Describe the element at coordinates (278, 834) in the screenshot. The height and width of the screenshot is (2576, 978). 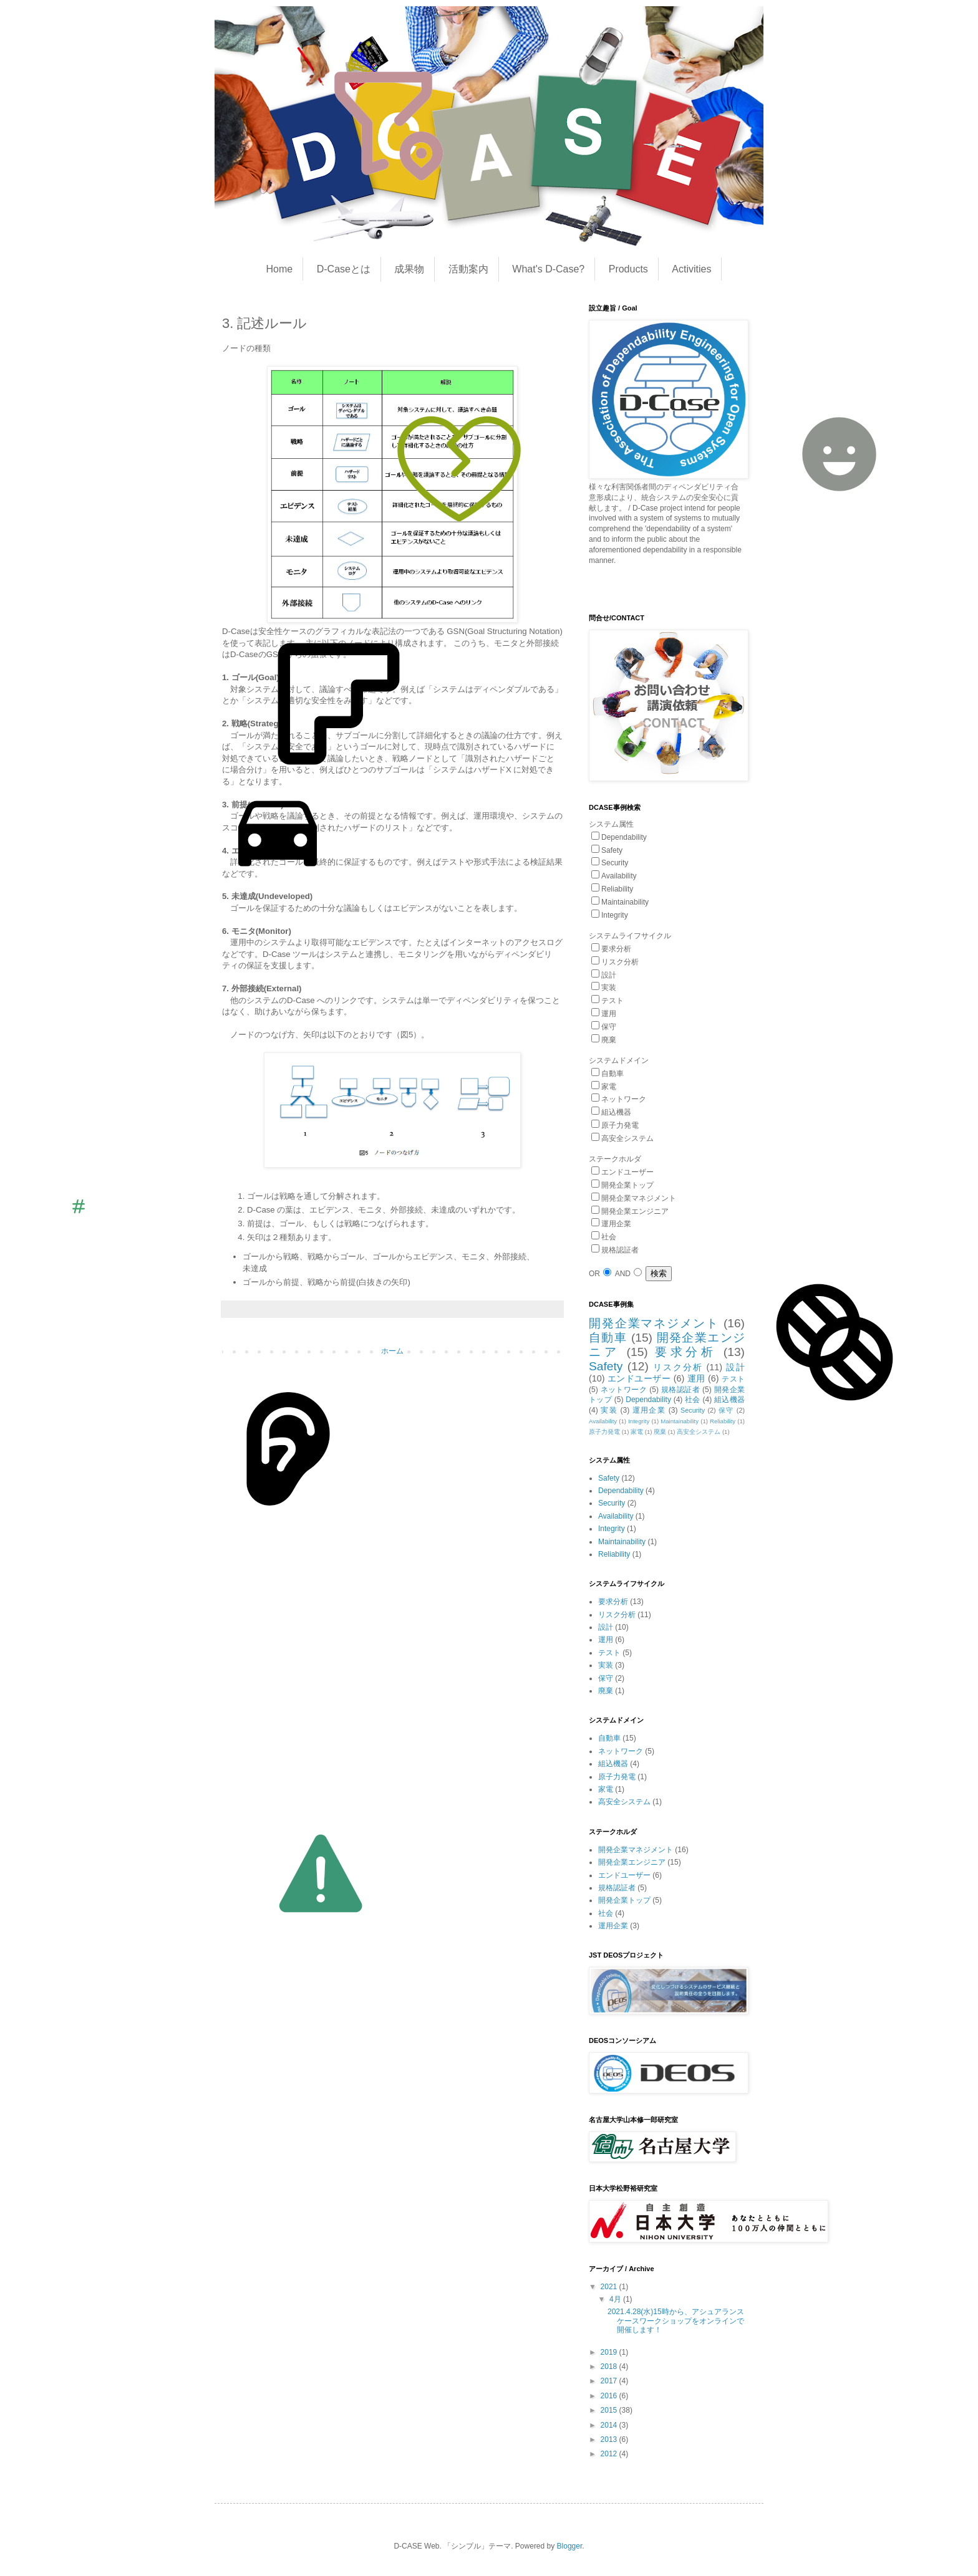
I see `access vehicle or car-related settings` at that location.